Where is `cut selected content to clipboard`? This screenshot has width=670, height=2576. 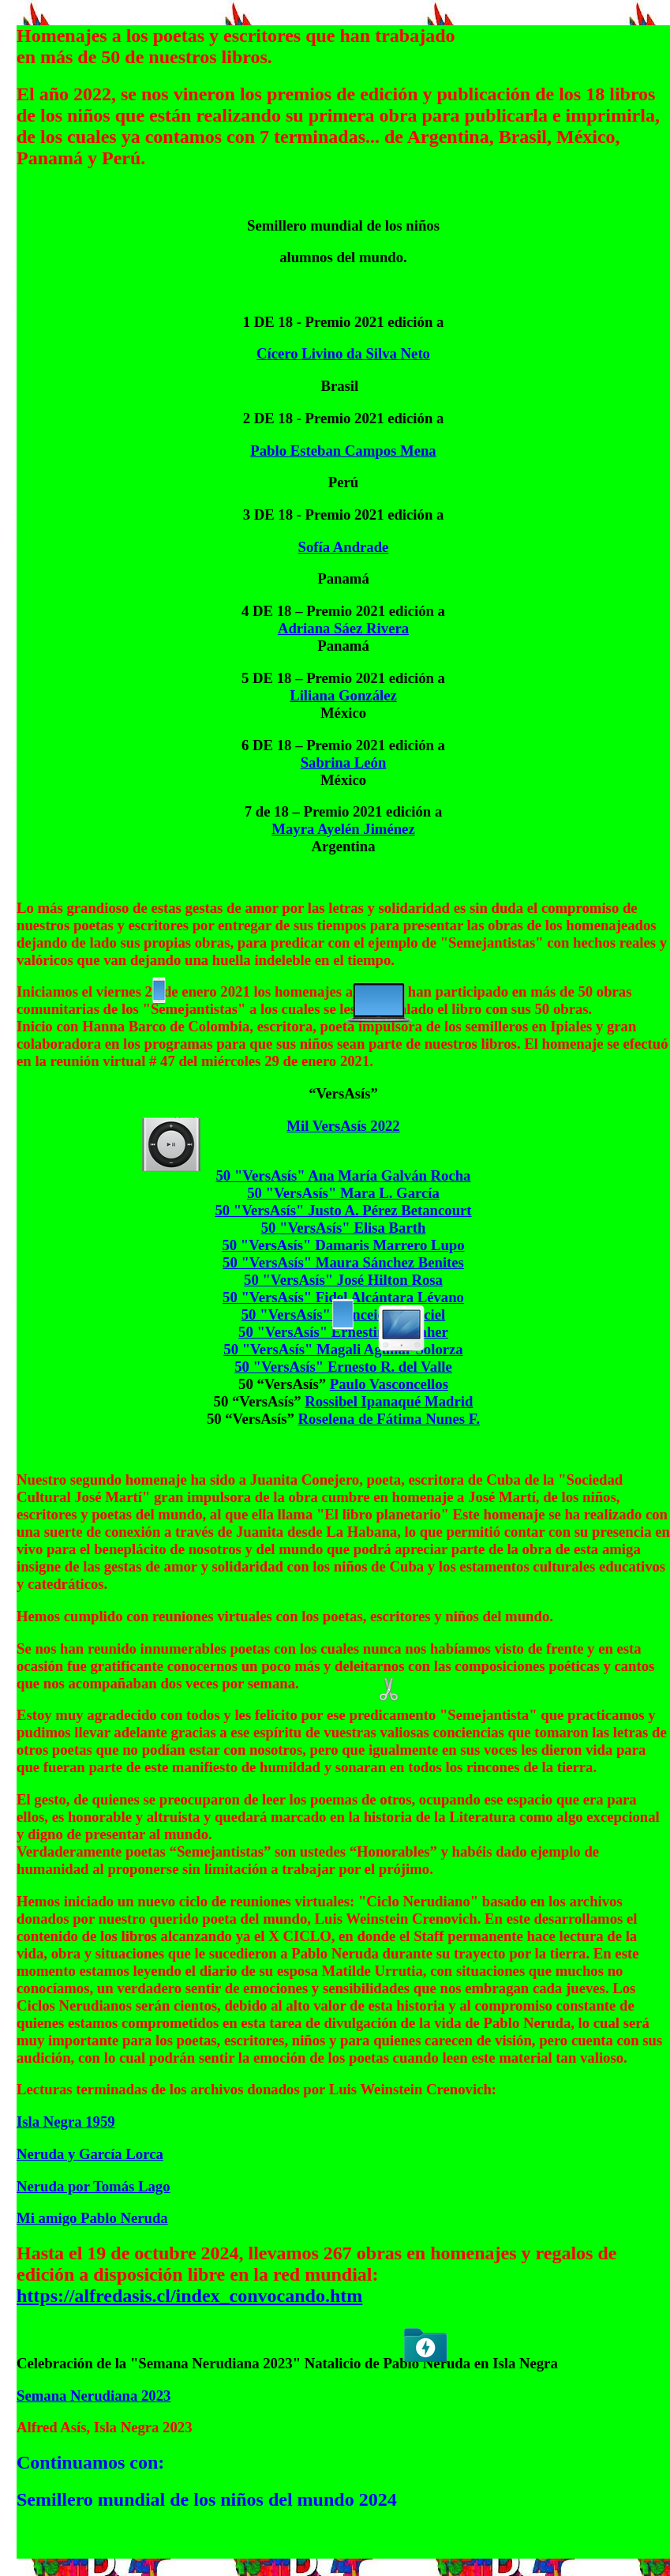
cut selected content to clipboard is located at coordinates (388, 1689).